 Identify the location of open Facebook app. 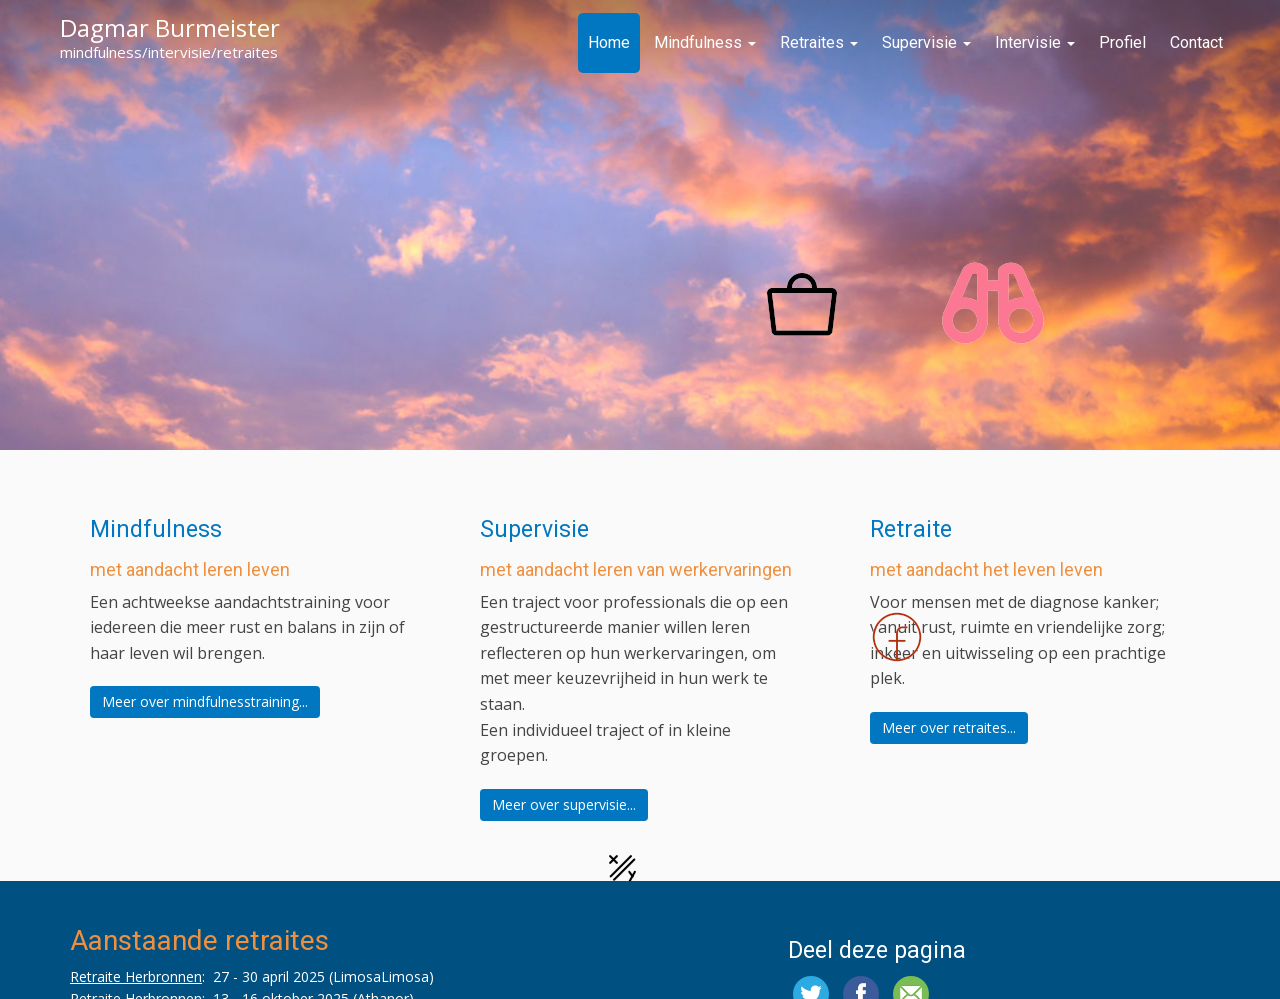
(897, 637).